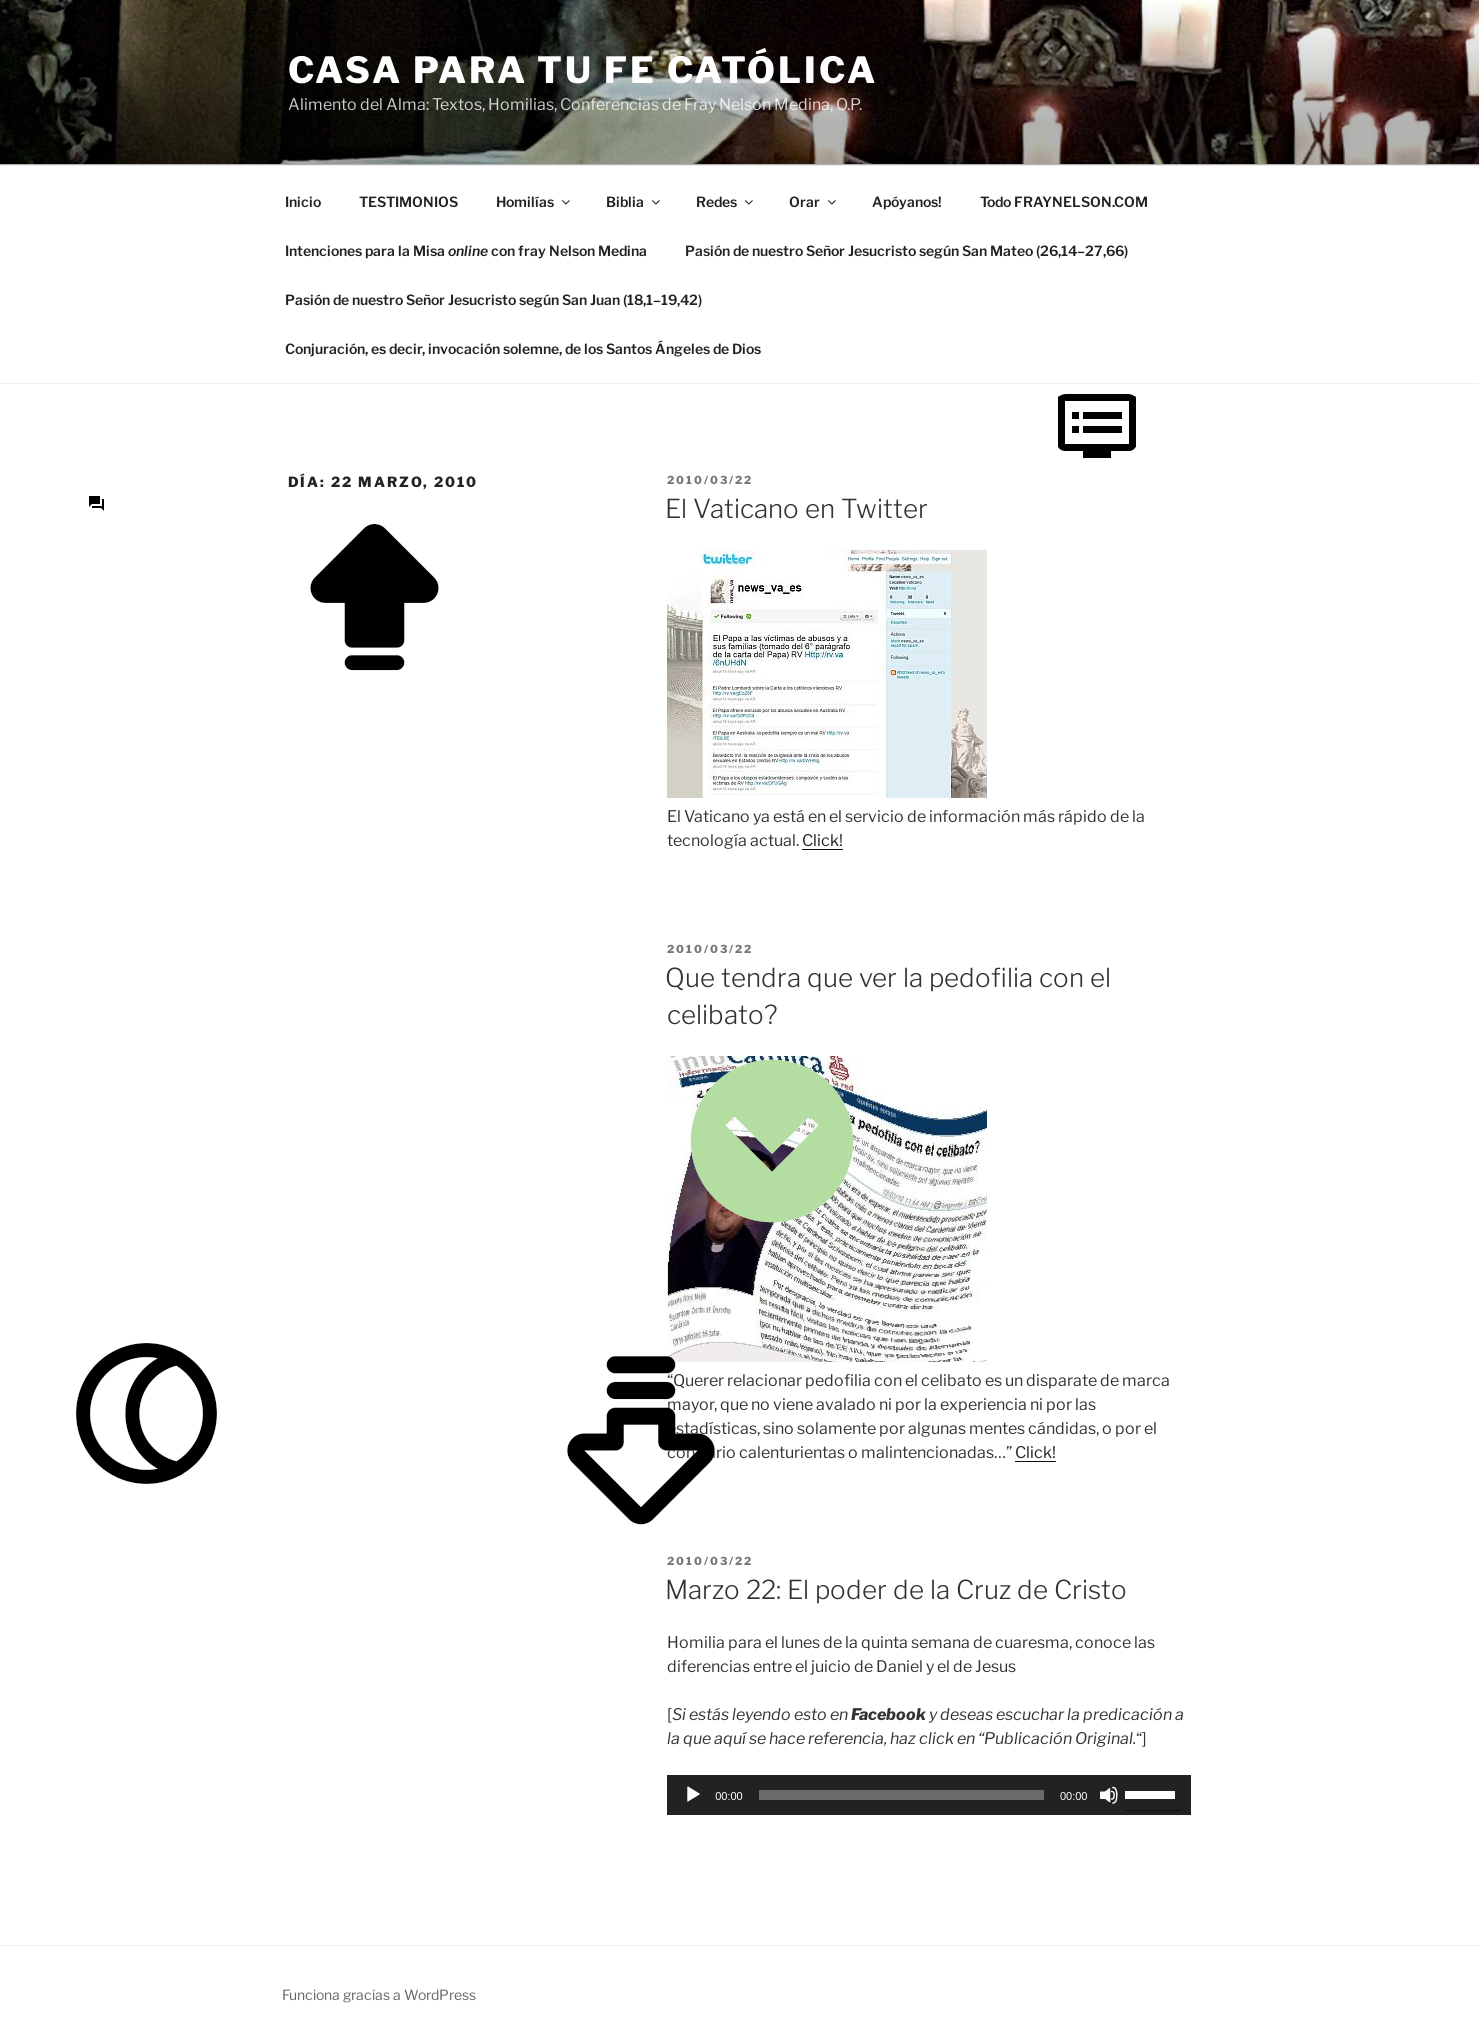 The width and height of the screenshot is (1479, 2041). Describe the element at coordinates (96, 503) in the screenshot. I see `open chat or messaging` at that location.